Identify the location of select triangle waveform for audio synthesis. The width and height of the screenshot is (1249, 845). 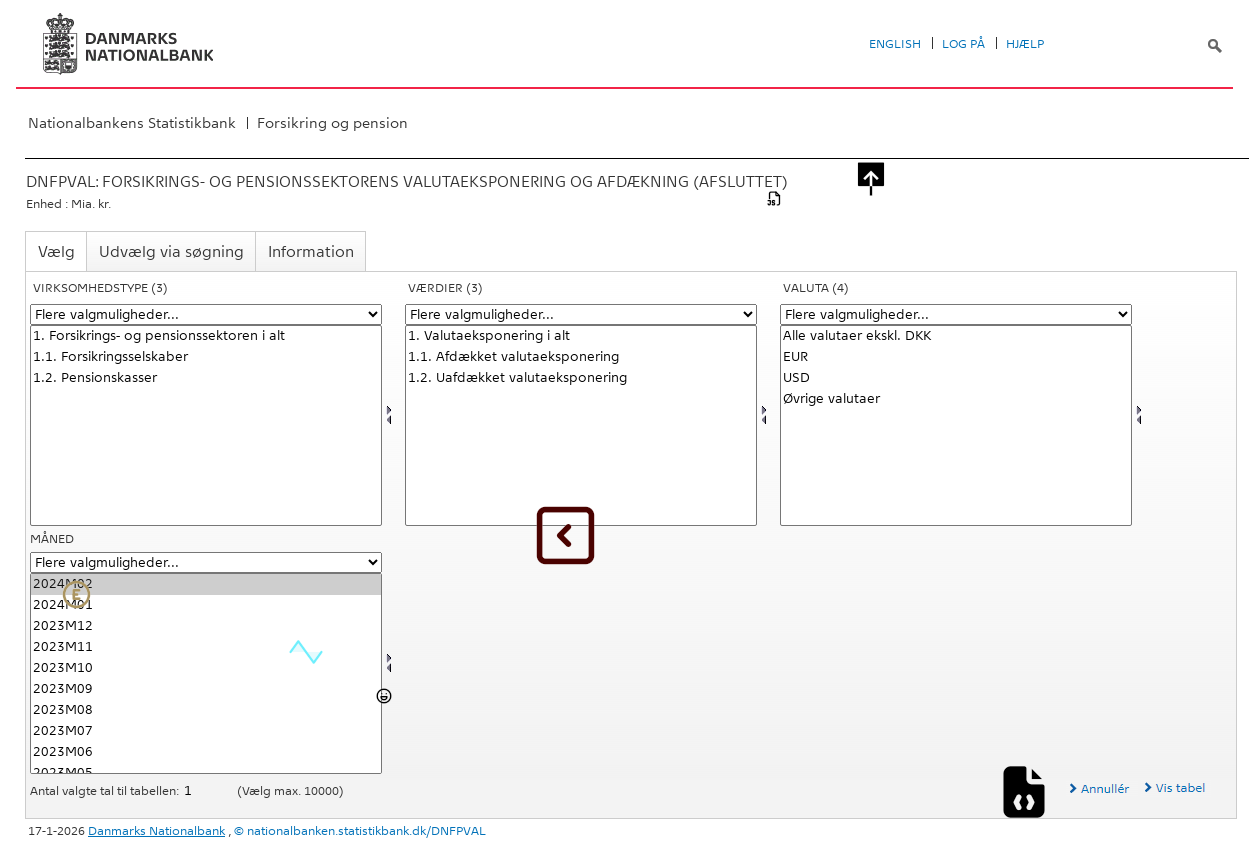
(306, 652).